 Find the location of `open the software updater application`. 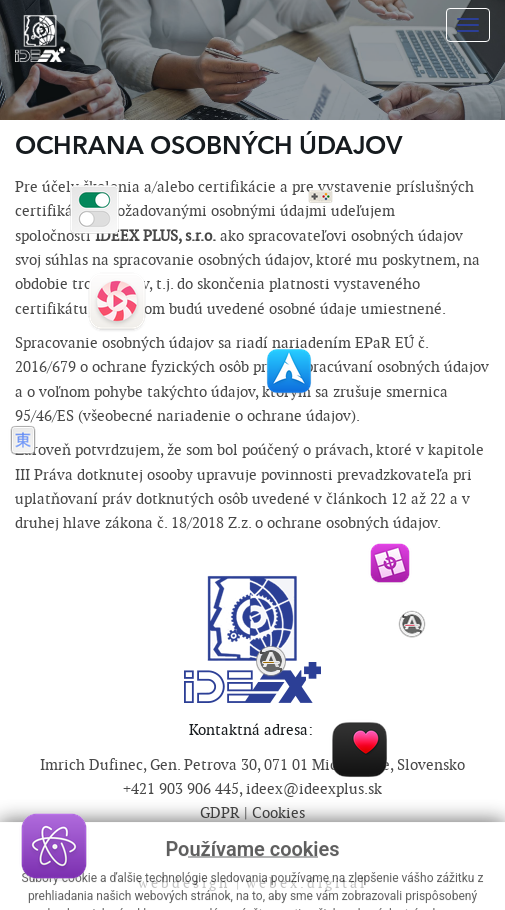

open the software updater application is located at coordinates (271, 661).